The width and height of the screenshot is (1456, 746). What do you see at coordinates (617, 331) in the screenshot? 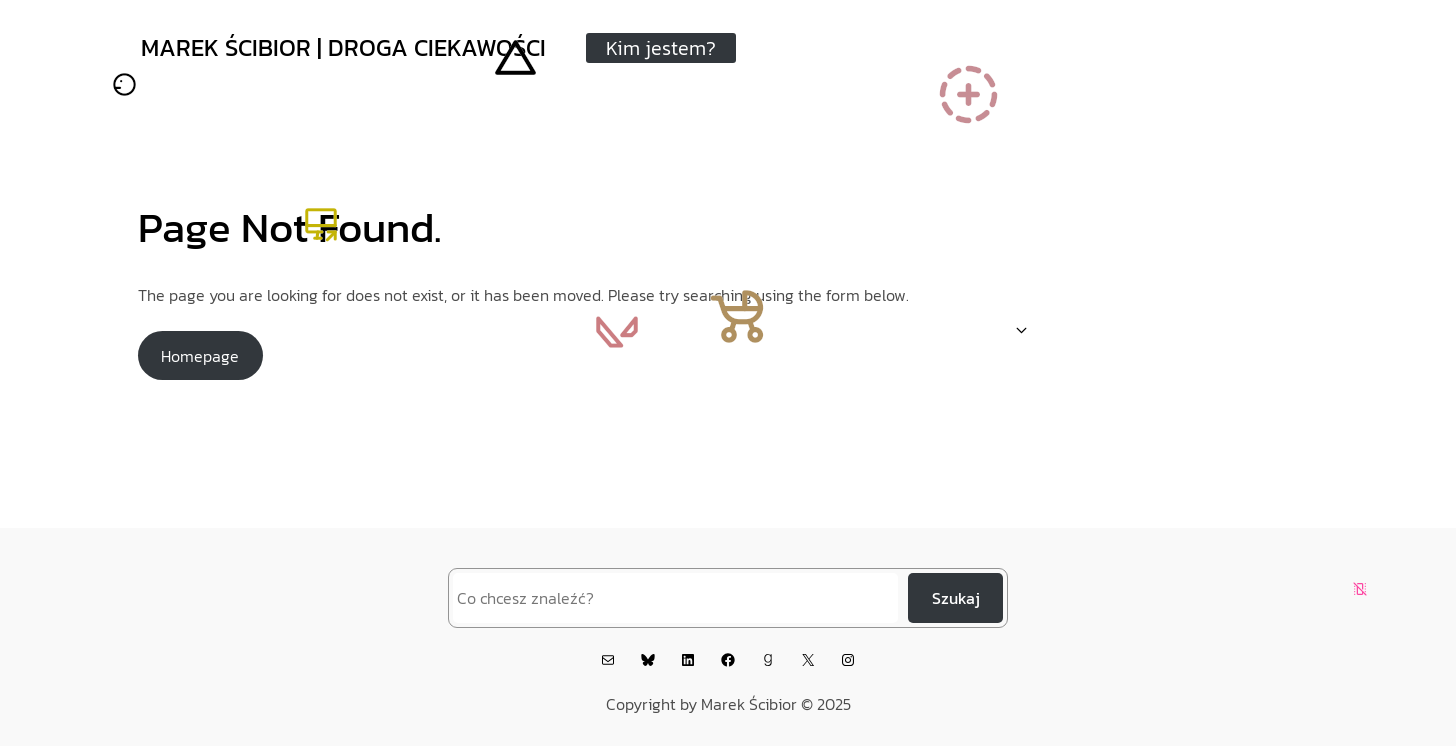
I see `launch Valorant game` at bounding box center [617, 331].